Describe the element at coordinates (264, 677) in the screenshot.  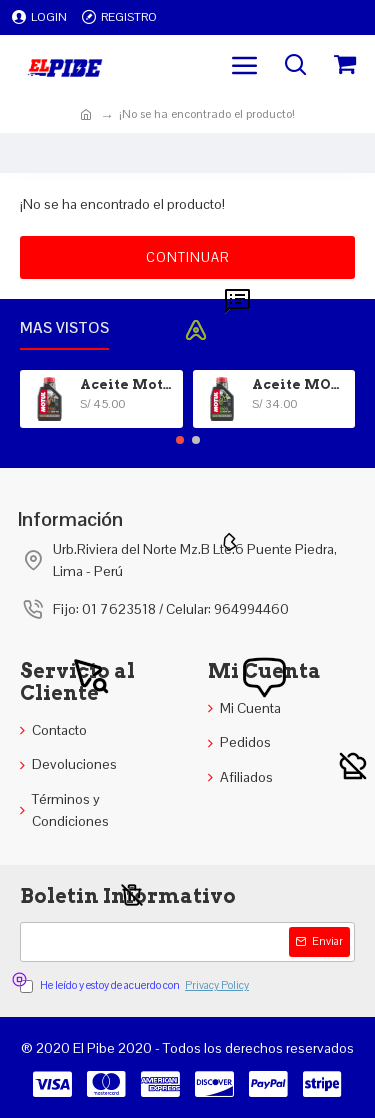
I see `open chat or messaging` at that location.